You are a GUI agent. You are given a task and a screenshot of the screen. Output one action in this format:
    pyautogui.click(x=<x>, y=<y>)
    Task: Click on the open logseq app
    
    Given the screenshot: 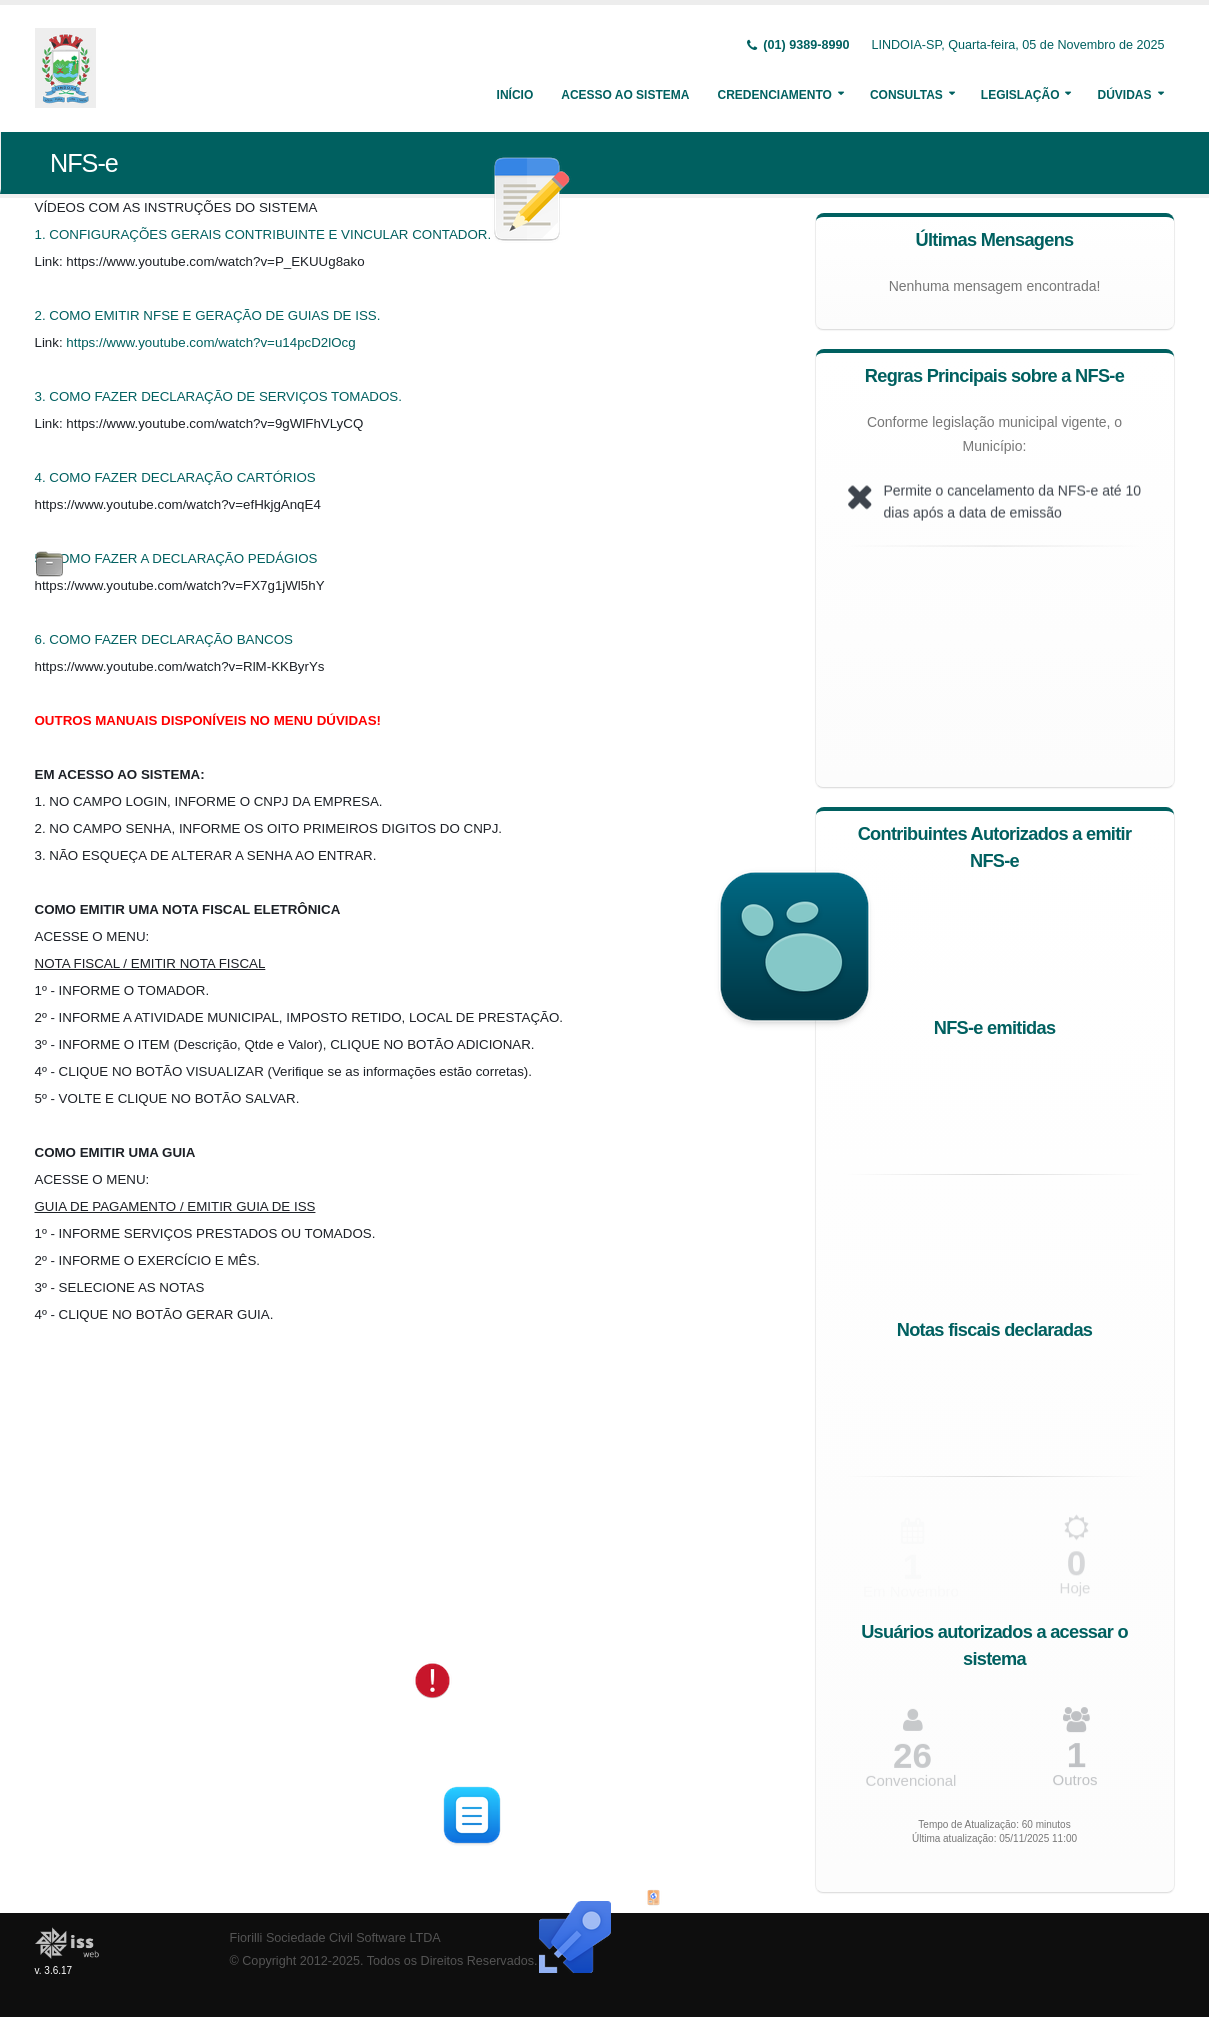 What is the action you would take?
    pyautogui.click(x=794, y=946)
    